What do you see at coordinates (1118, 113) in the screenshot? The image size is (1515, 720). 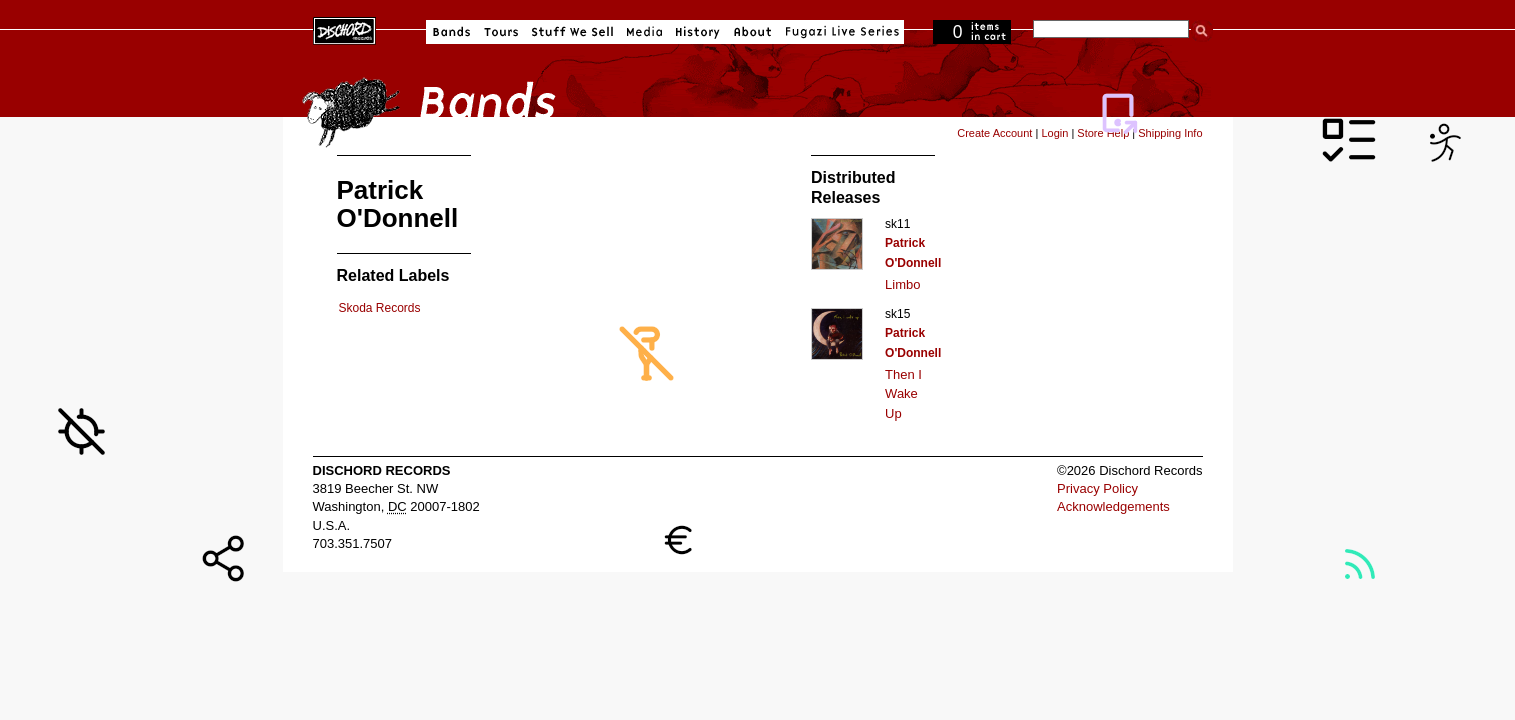 I see `share content from tablet to another device` at bounding box center [1118, 113].